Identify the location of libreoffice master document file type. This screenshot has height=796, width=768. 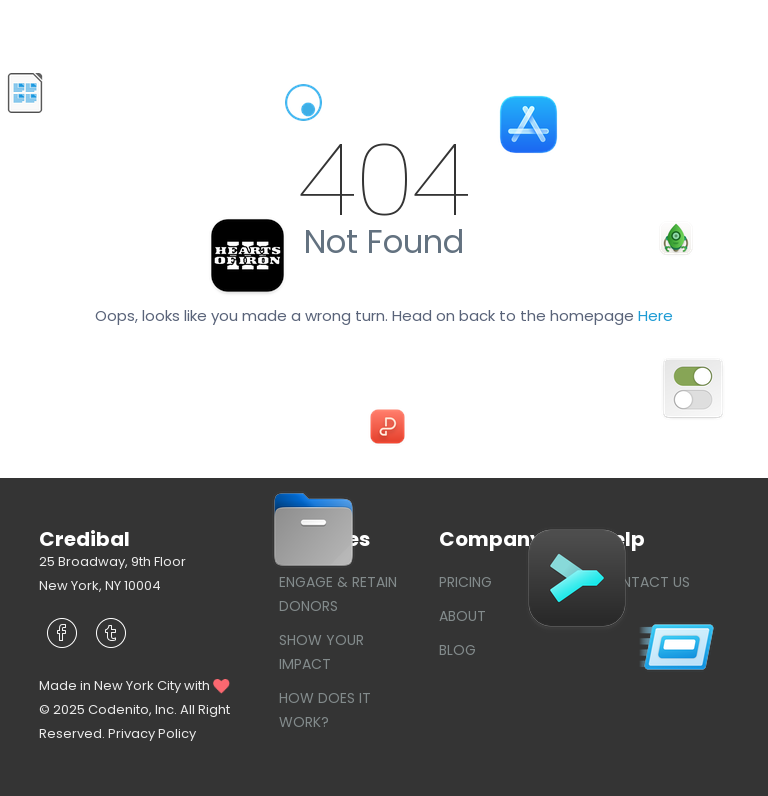
(25, 93).